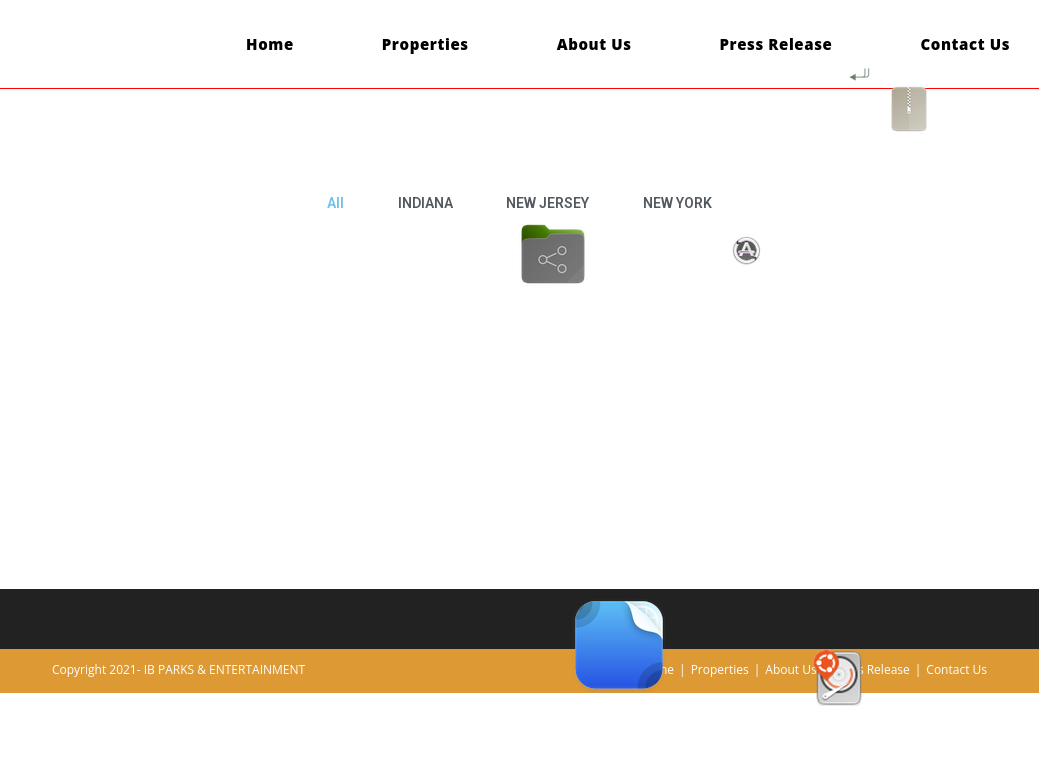 The image size is (1039, 783). Describe the element at coordinates (839, 678) in the screenshot. I see `launch the ubiquity installer for ubuntu linux` at that location.